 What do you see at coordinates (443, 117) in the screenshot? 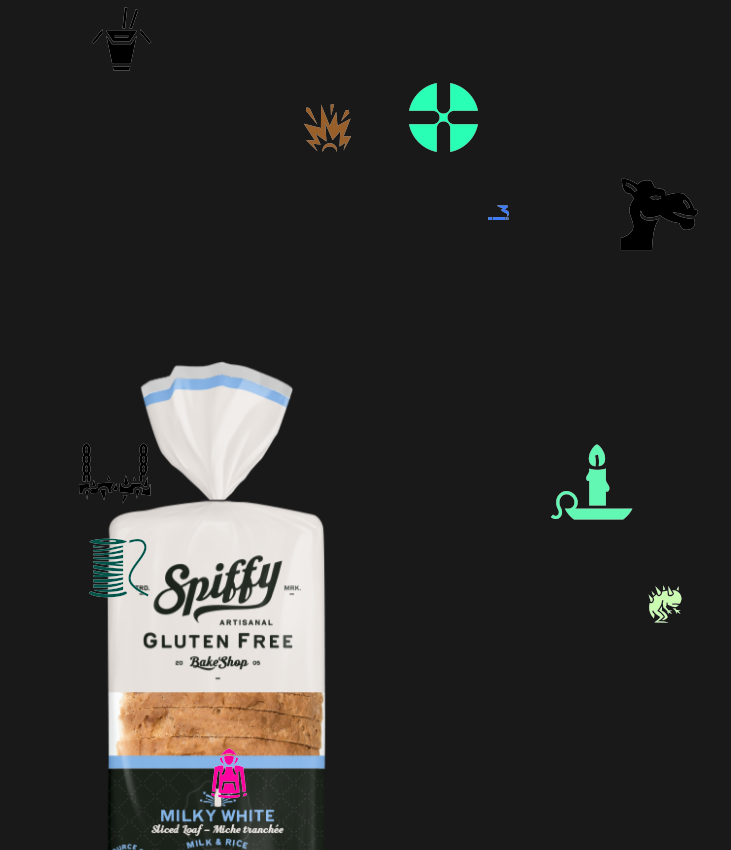
I see `target or crosshair indicator` at bounding box center [443, 117].